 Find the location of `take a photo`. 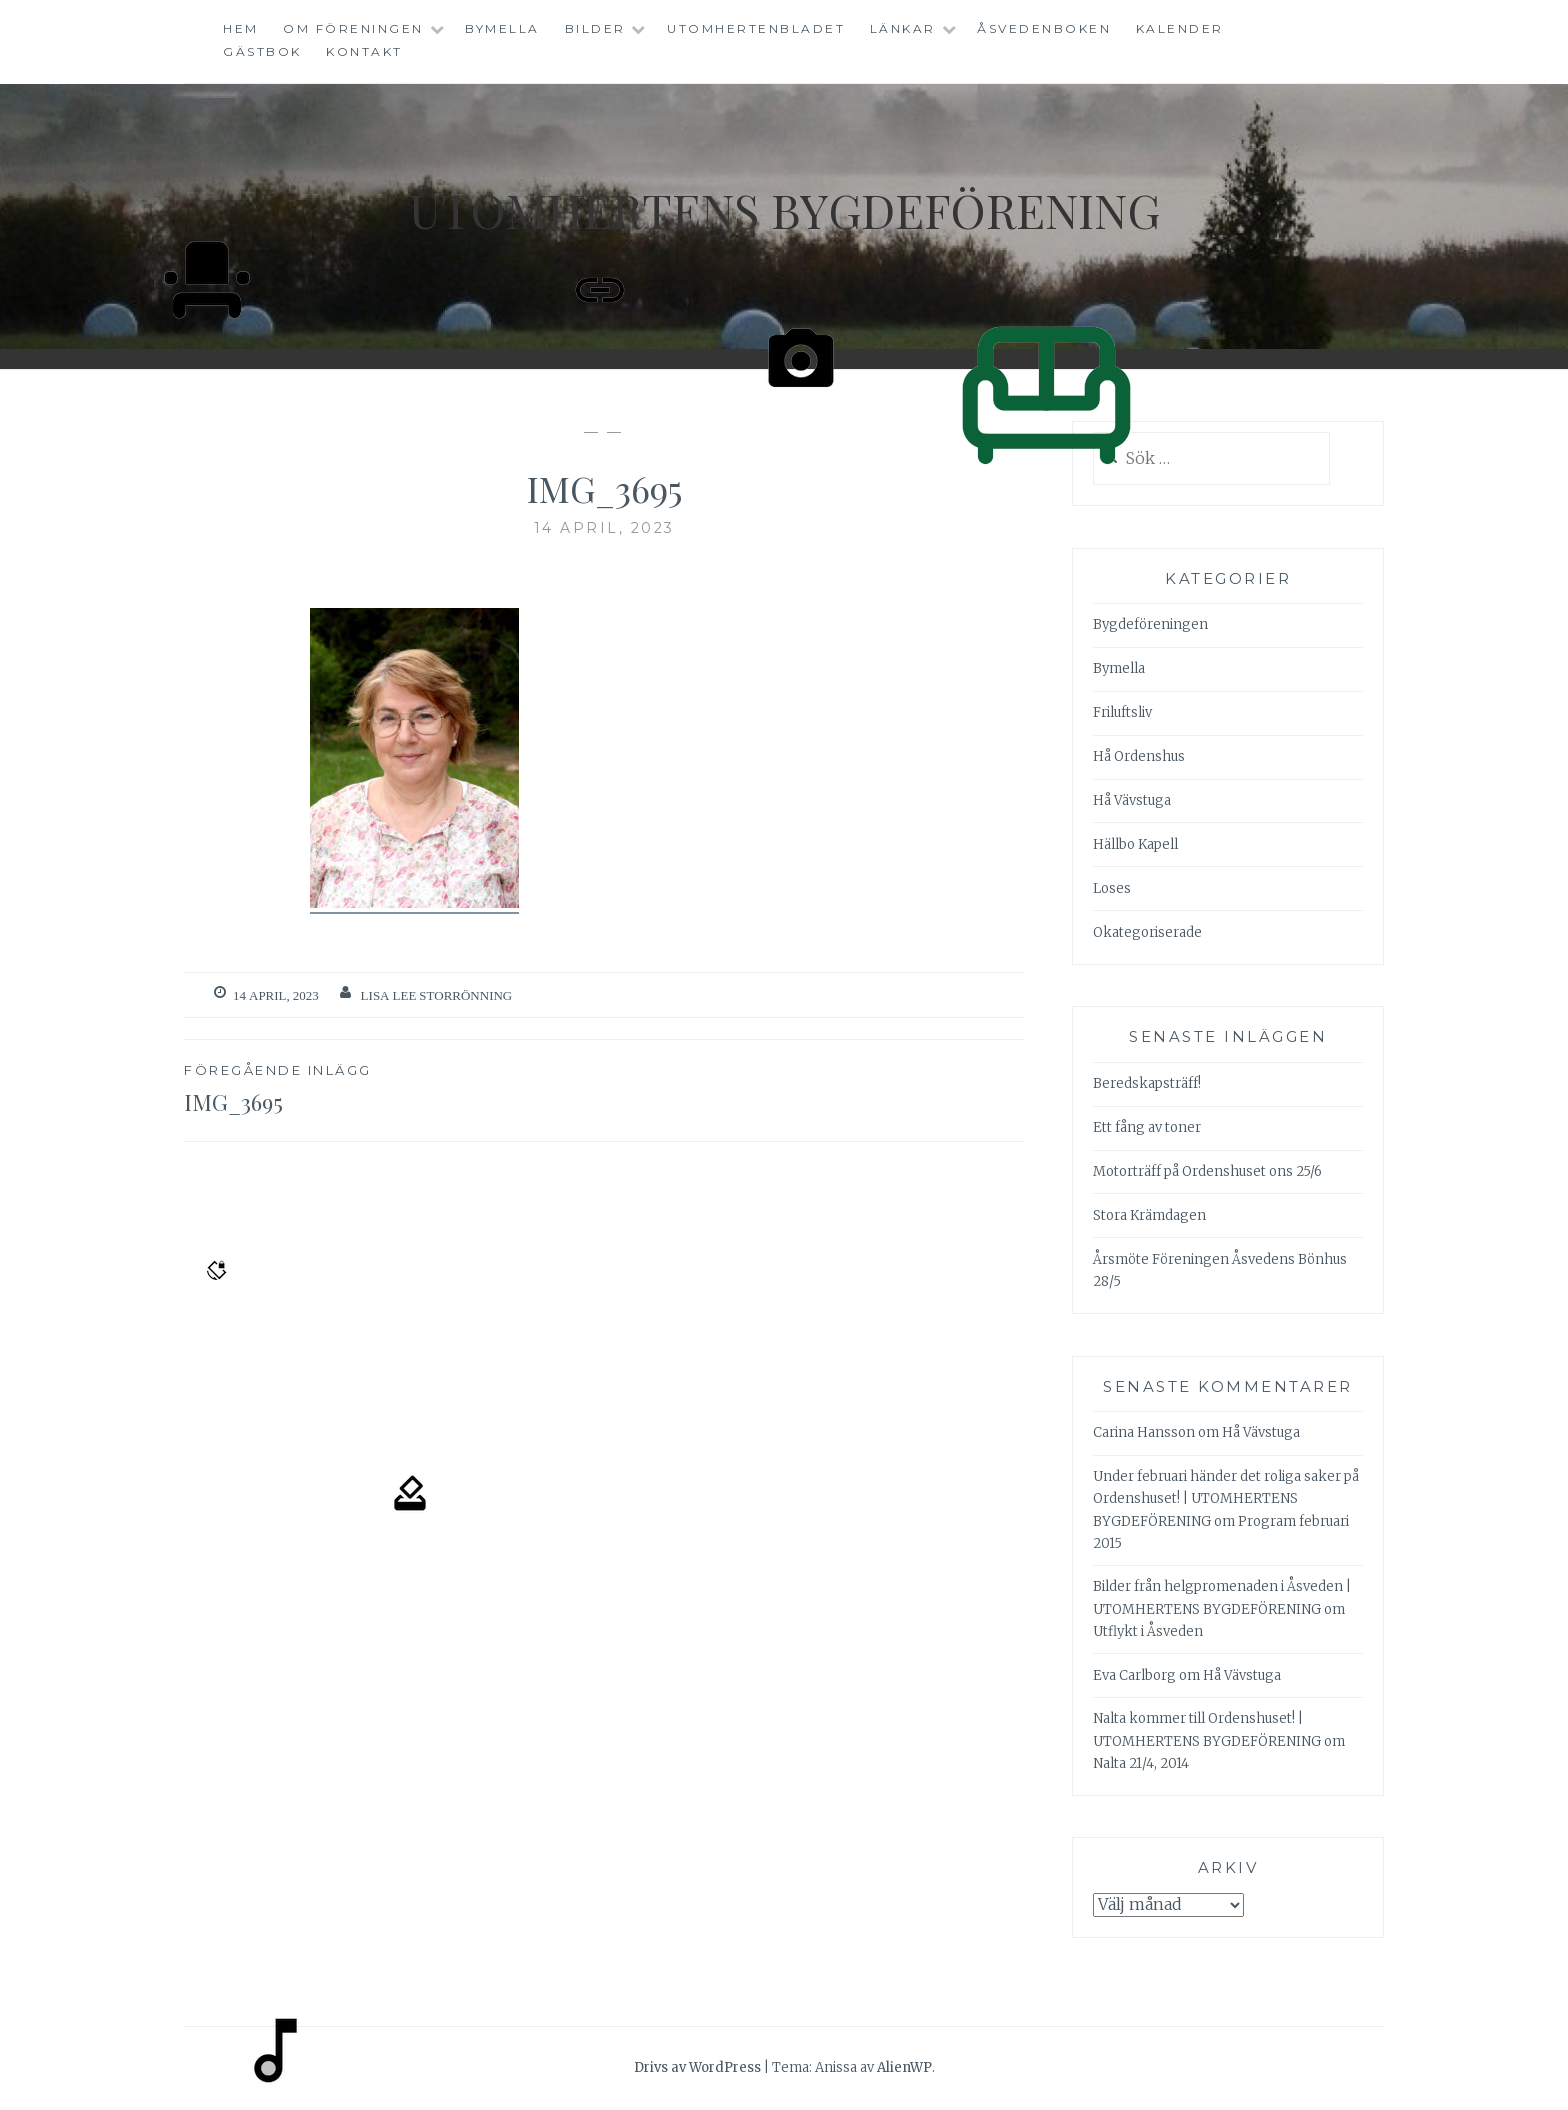

take a photo is located at coordinates (801, 361).